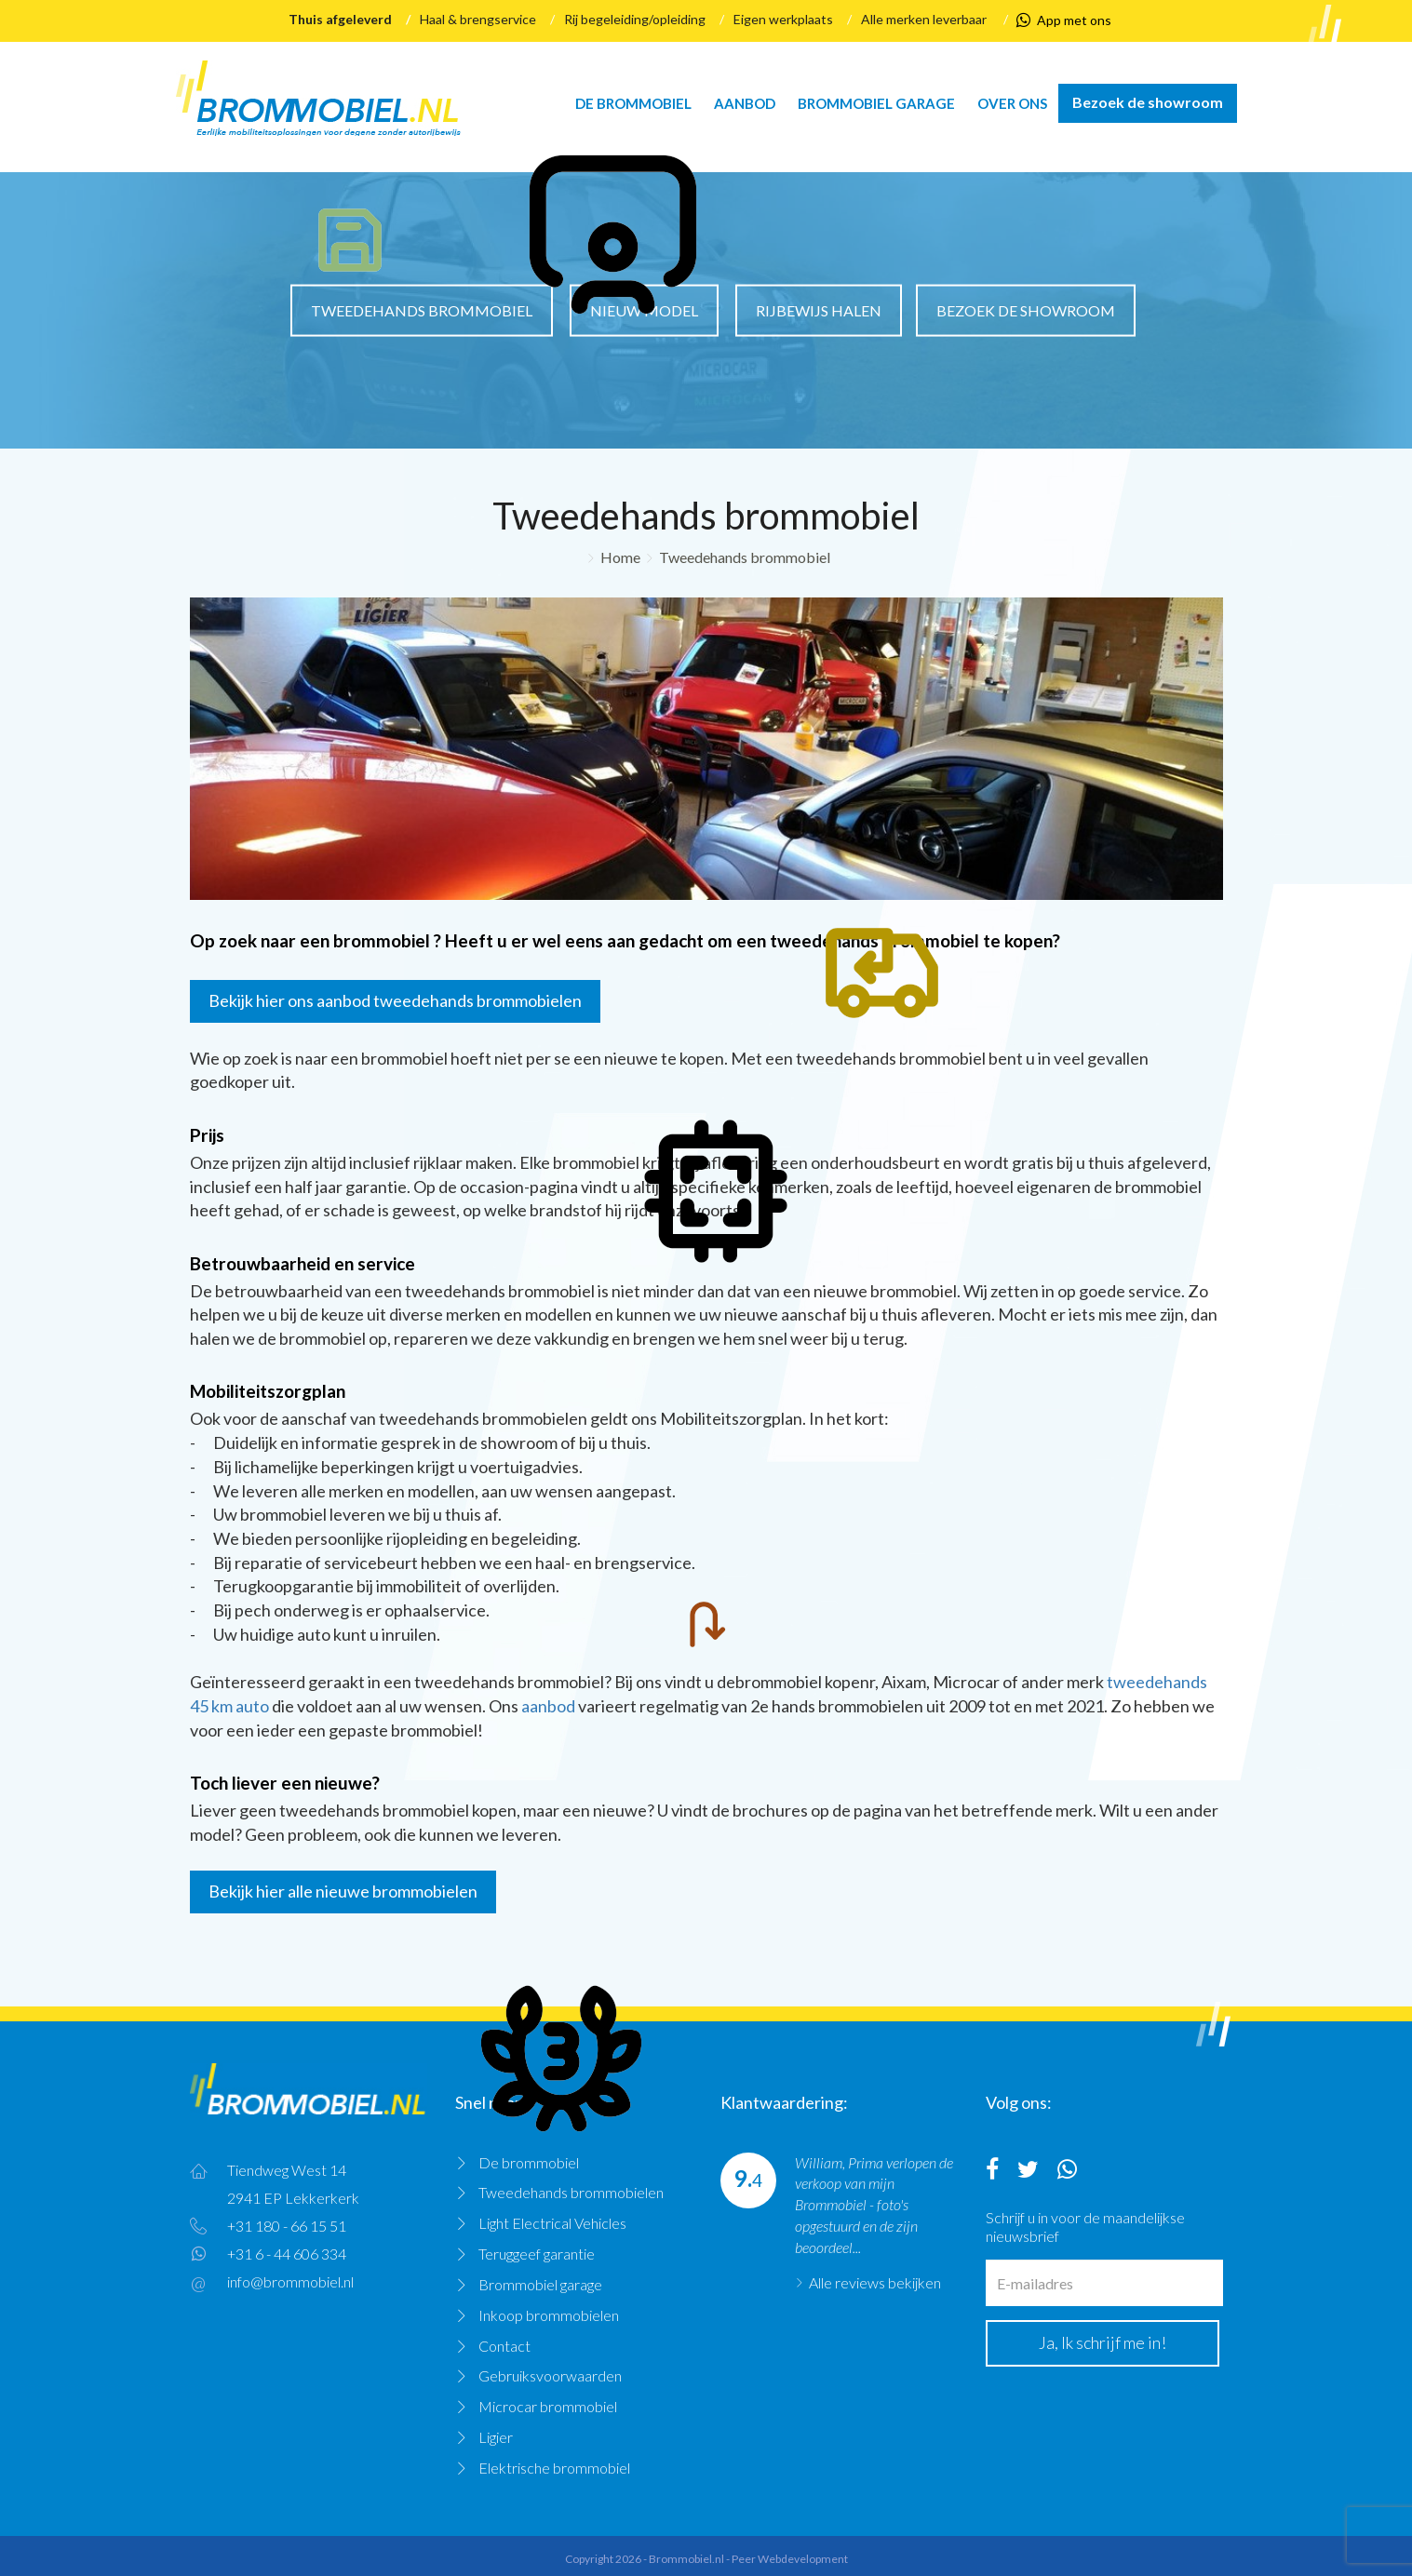  What do you see at coordinates (881, 973) in the screenshot?
I see `initiate a product return` at bounding box center [881, 973].